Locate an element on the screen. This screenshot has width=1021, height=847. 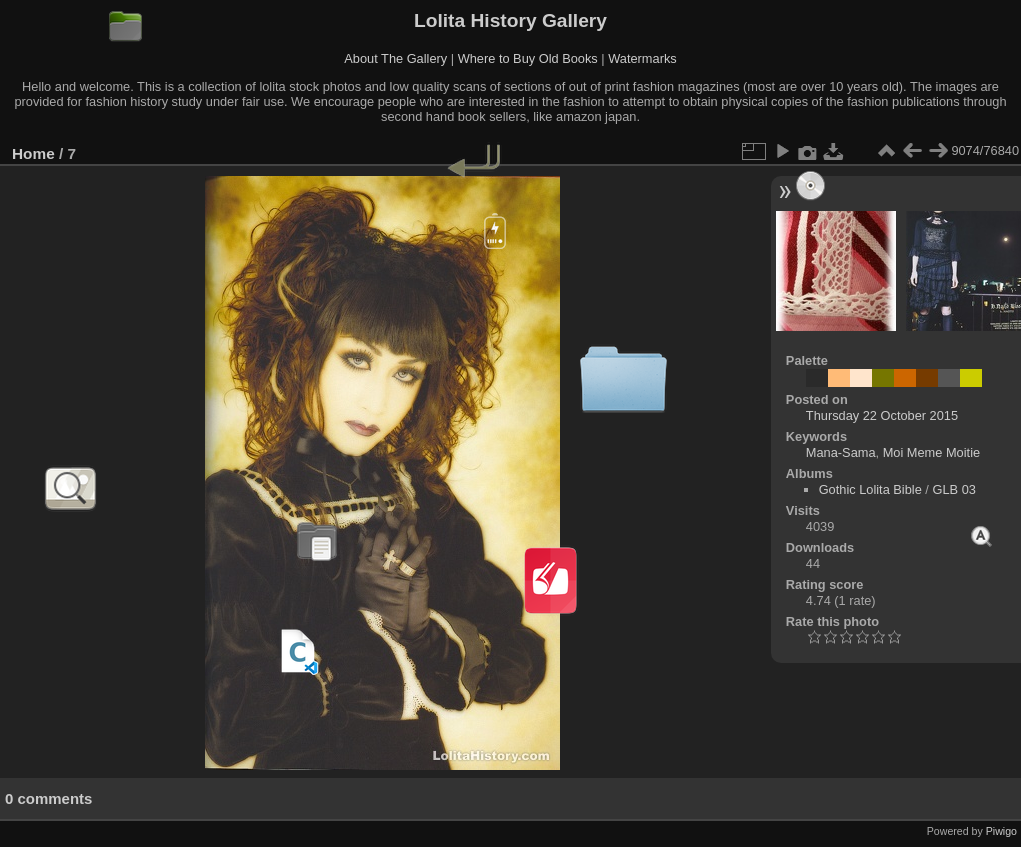
open a file from your computer is located at coordinates (317, 541).